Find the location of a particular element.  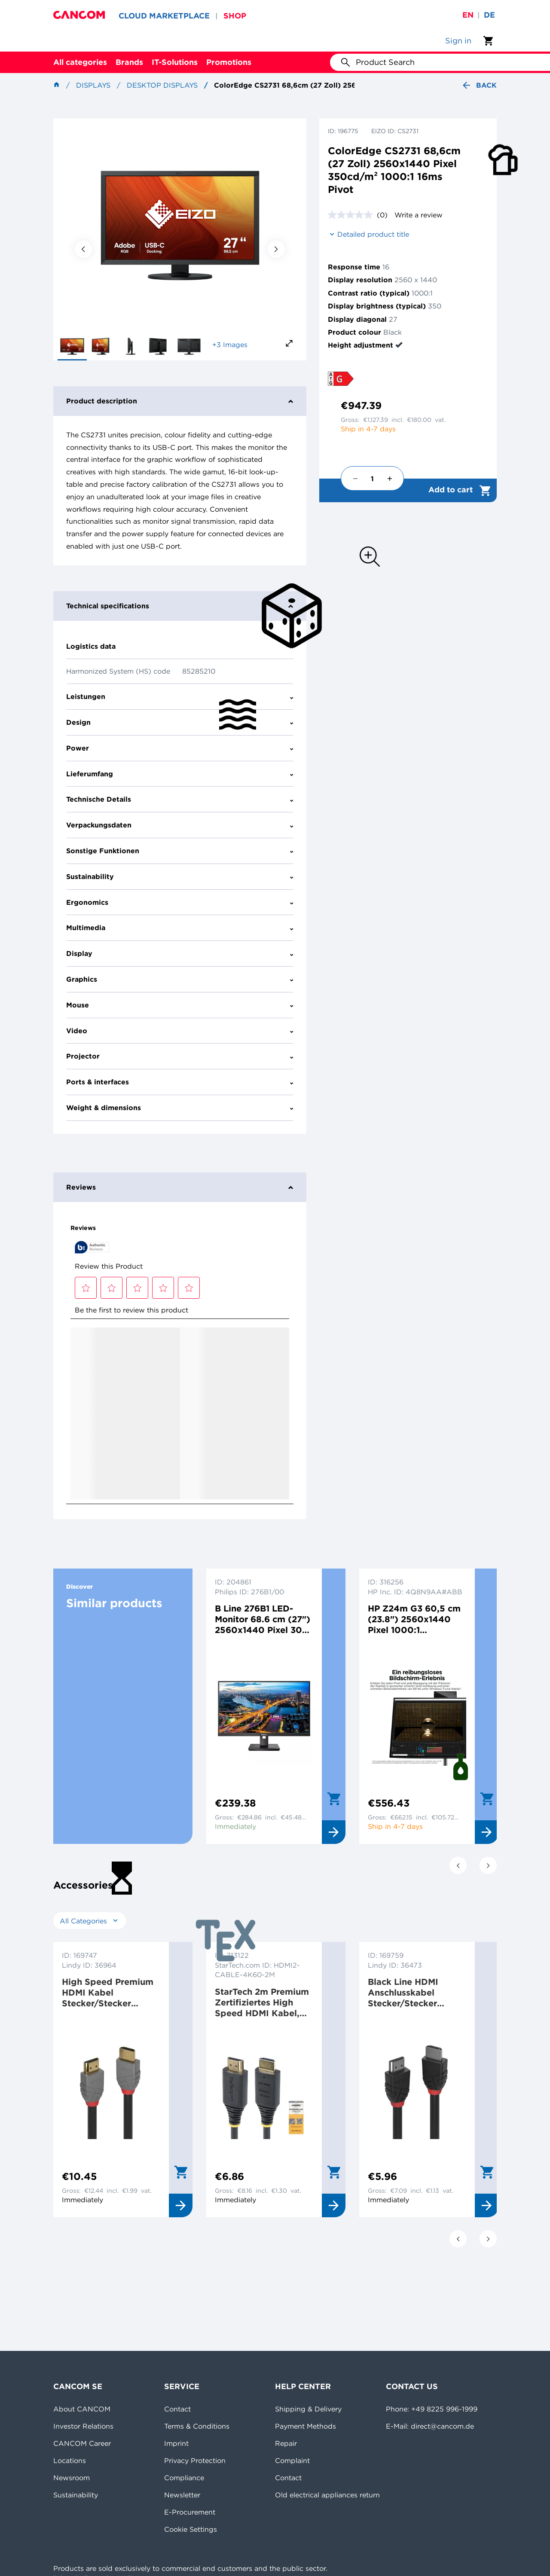

find nearby bars or pubs is located at coordinates (503, 160).